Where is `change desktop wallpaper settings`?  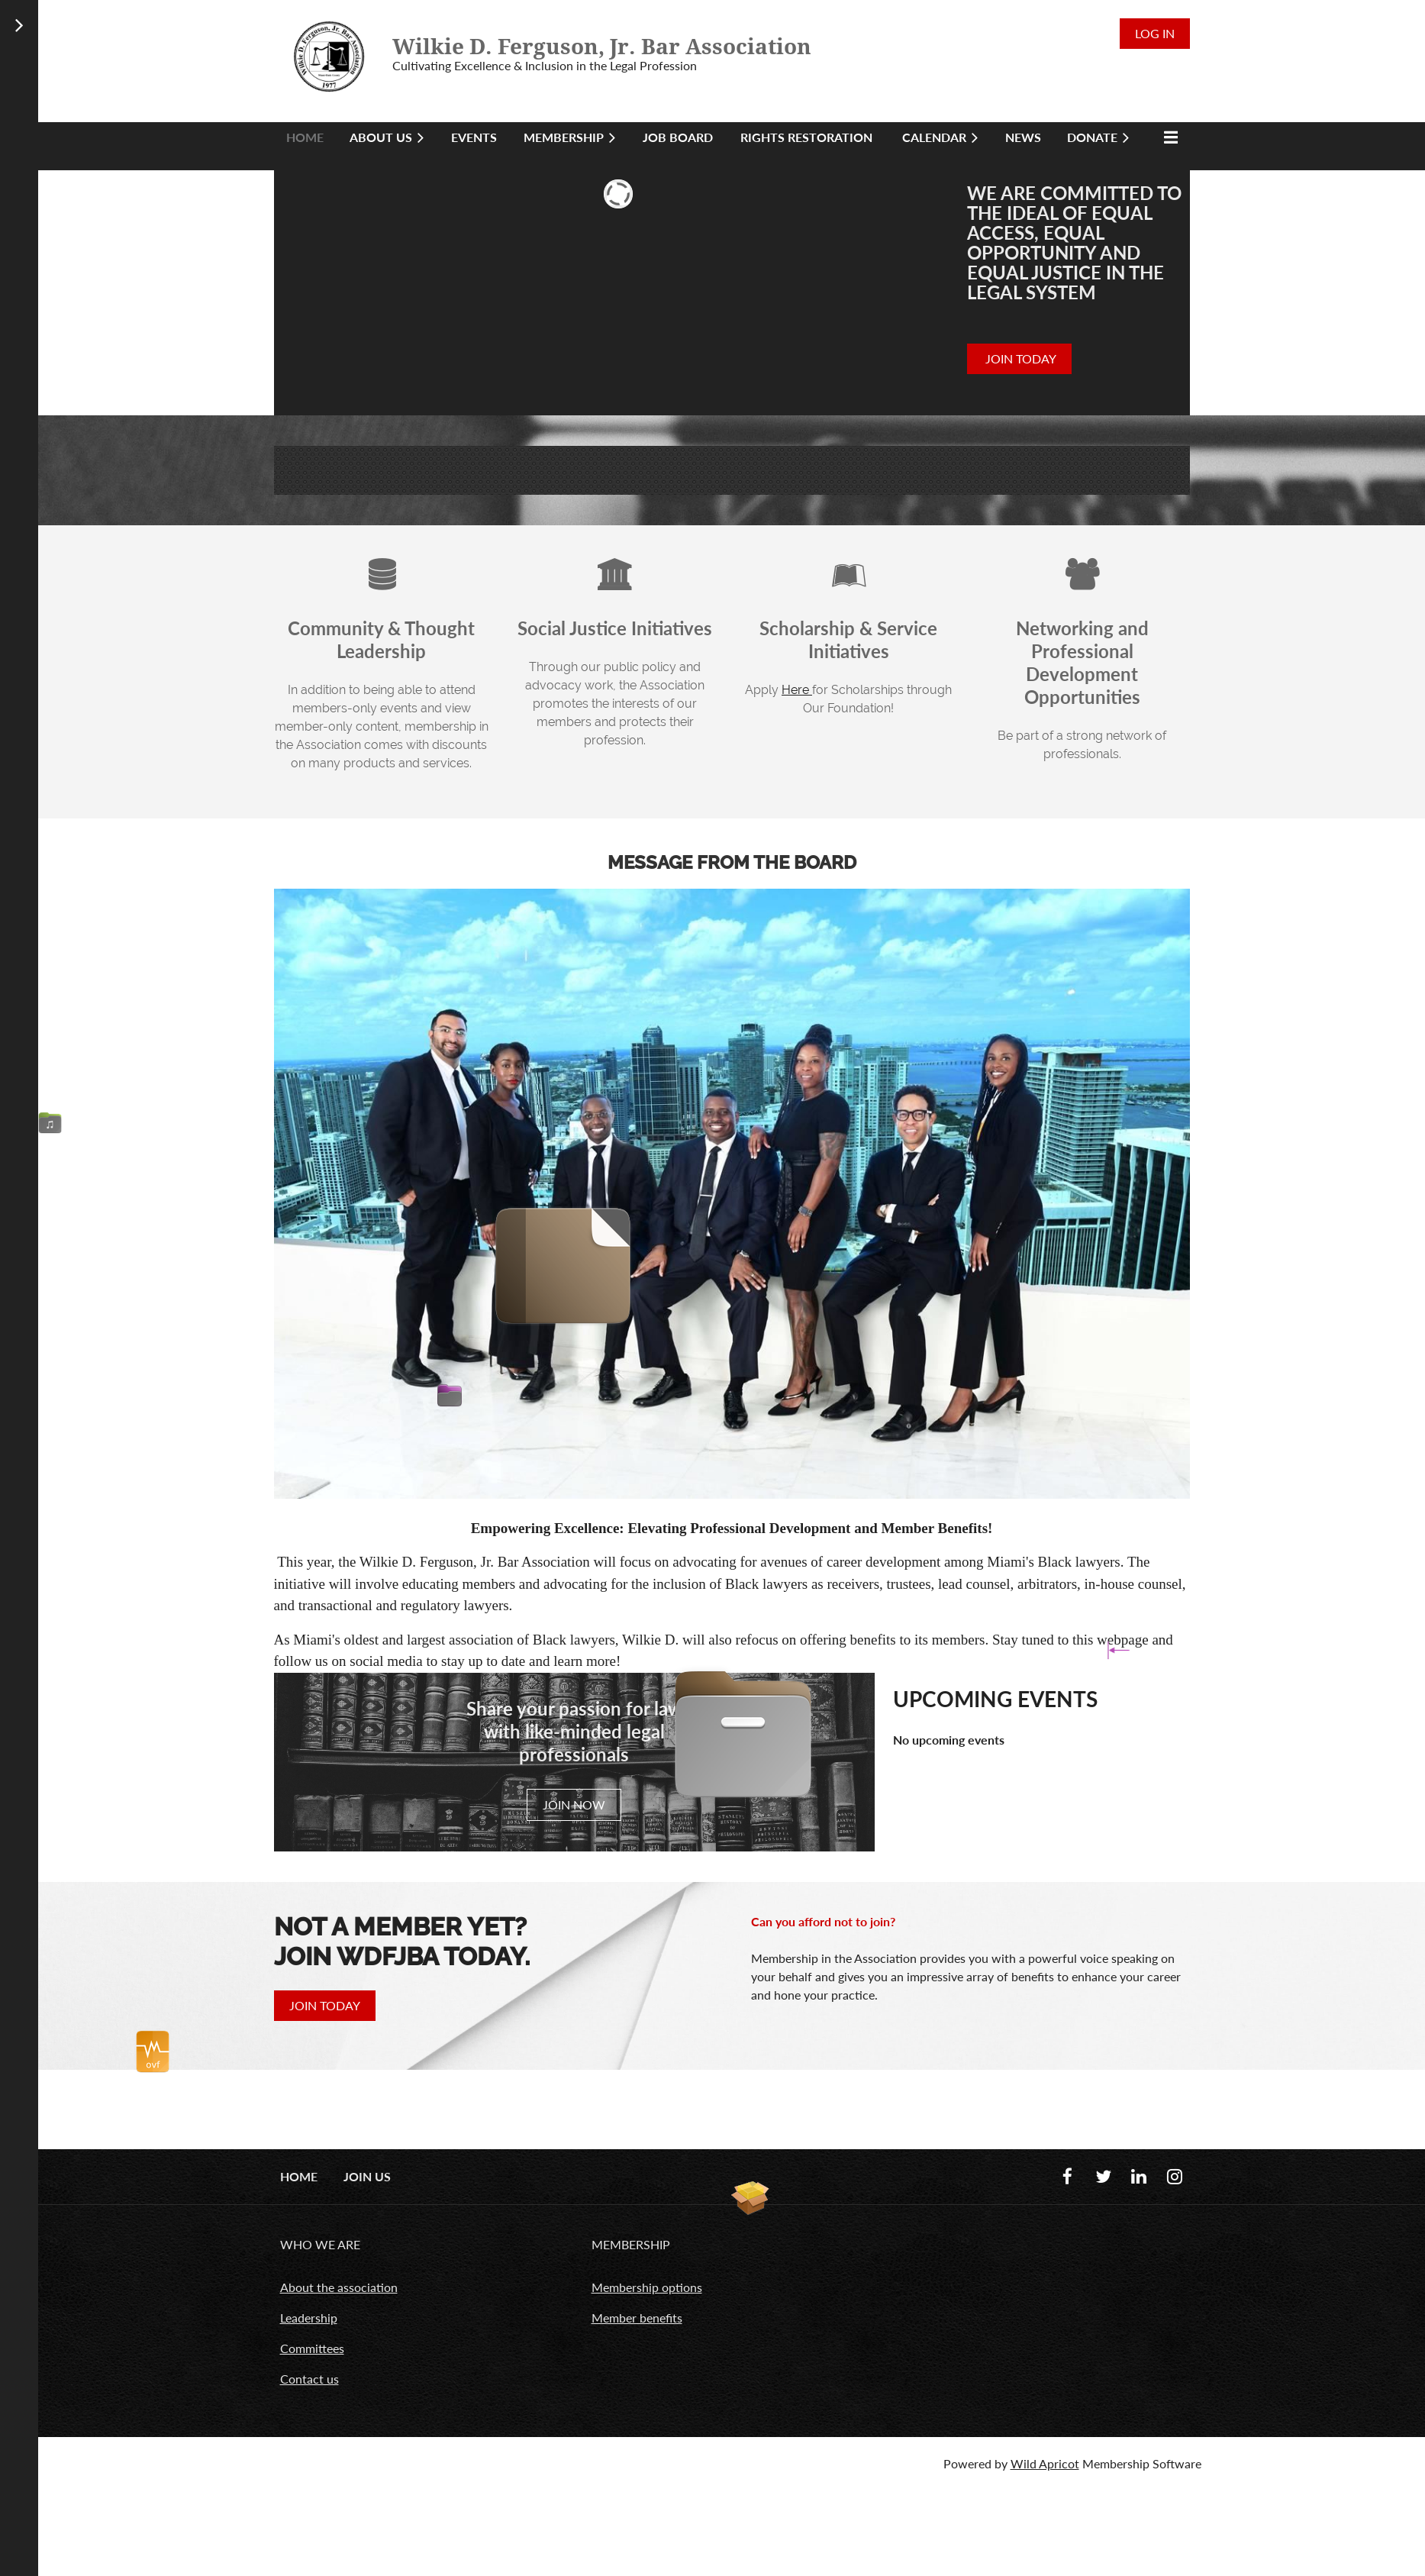 change desktop wallpaper settings is located at coordinates (563, 1261).